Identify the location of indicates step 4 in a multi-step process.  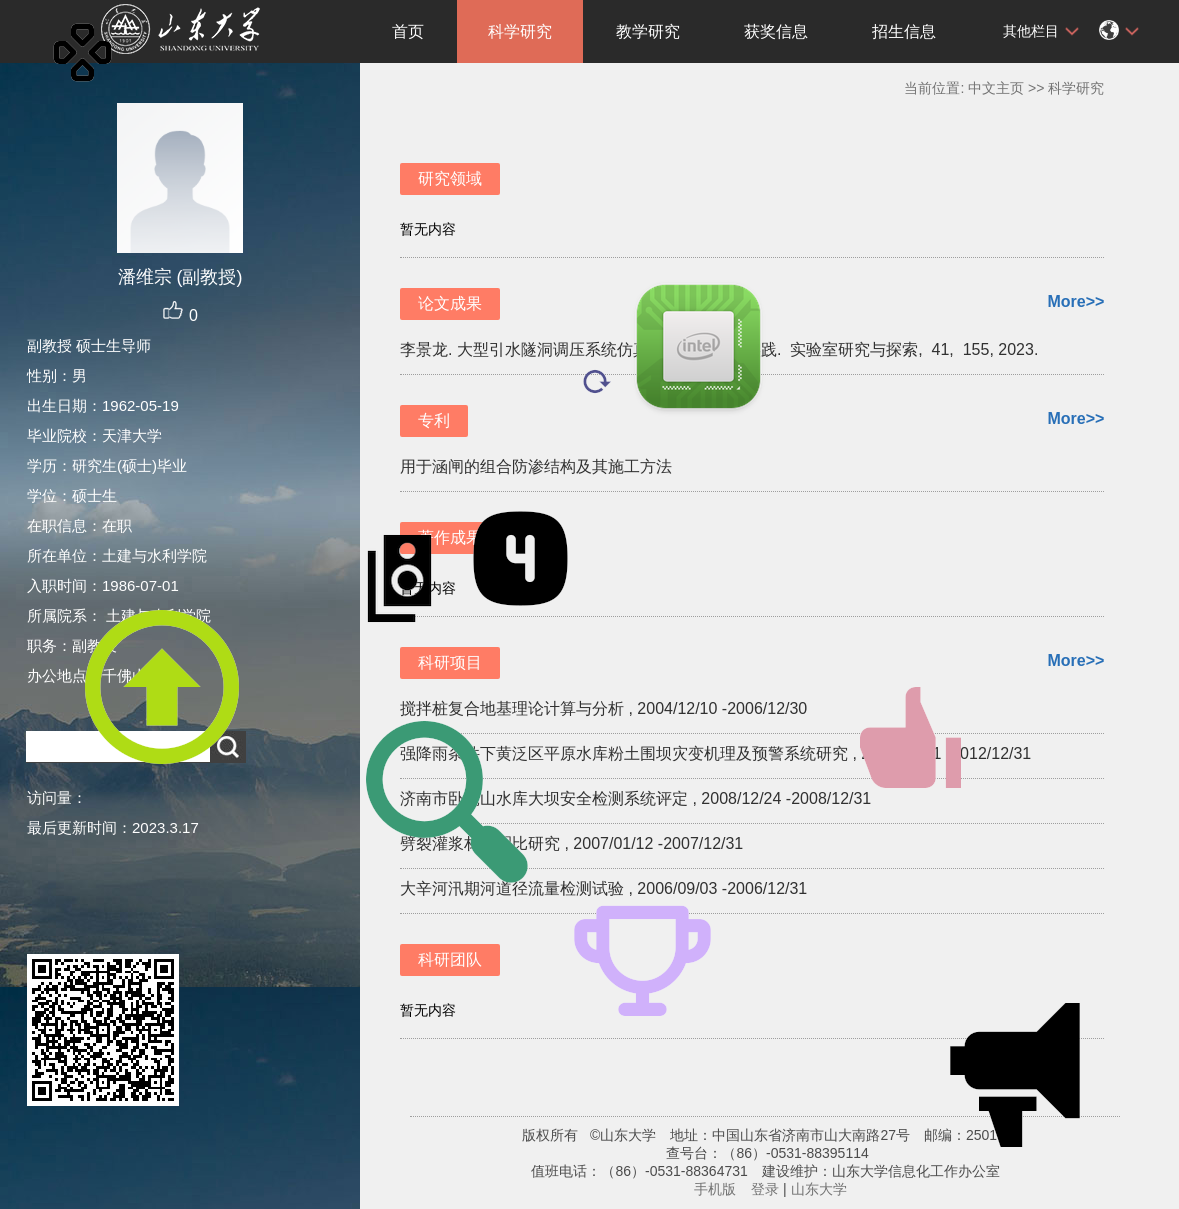
(520, 558).